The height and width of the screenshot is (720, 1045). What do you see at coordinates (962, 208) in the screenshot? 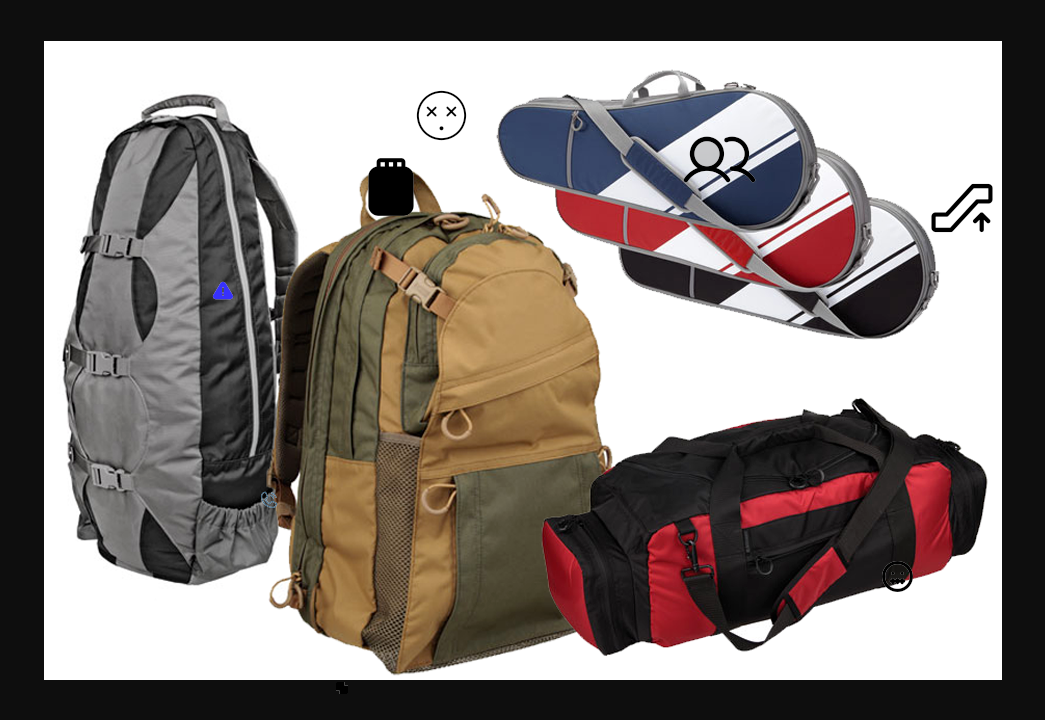
I see `indicates escalator going up` at bounding box center [962, 208].